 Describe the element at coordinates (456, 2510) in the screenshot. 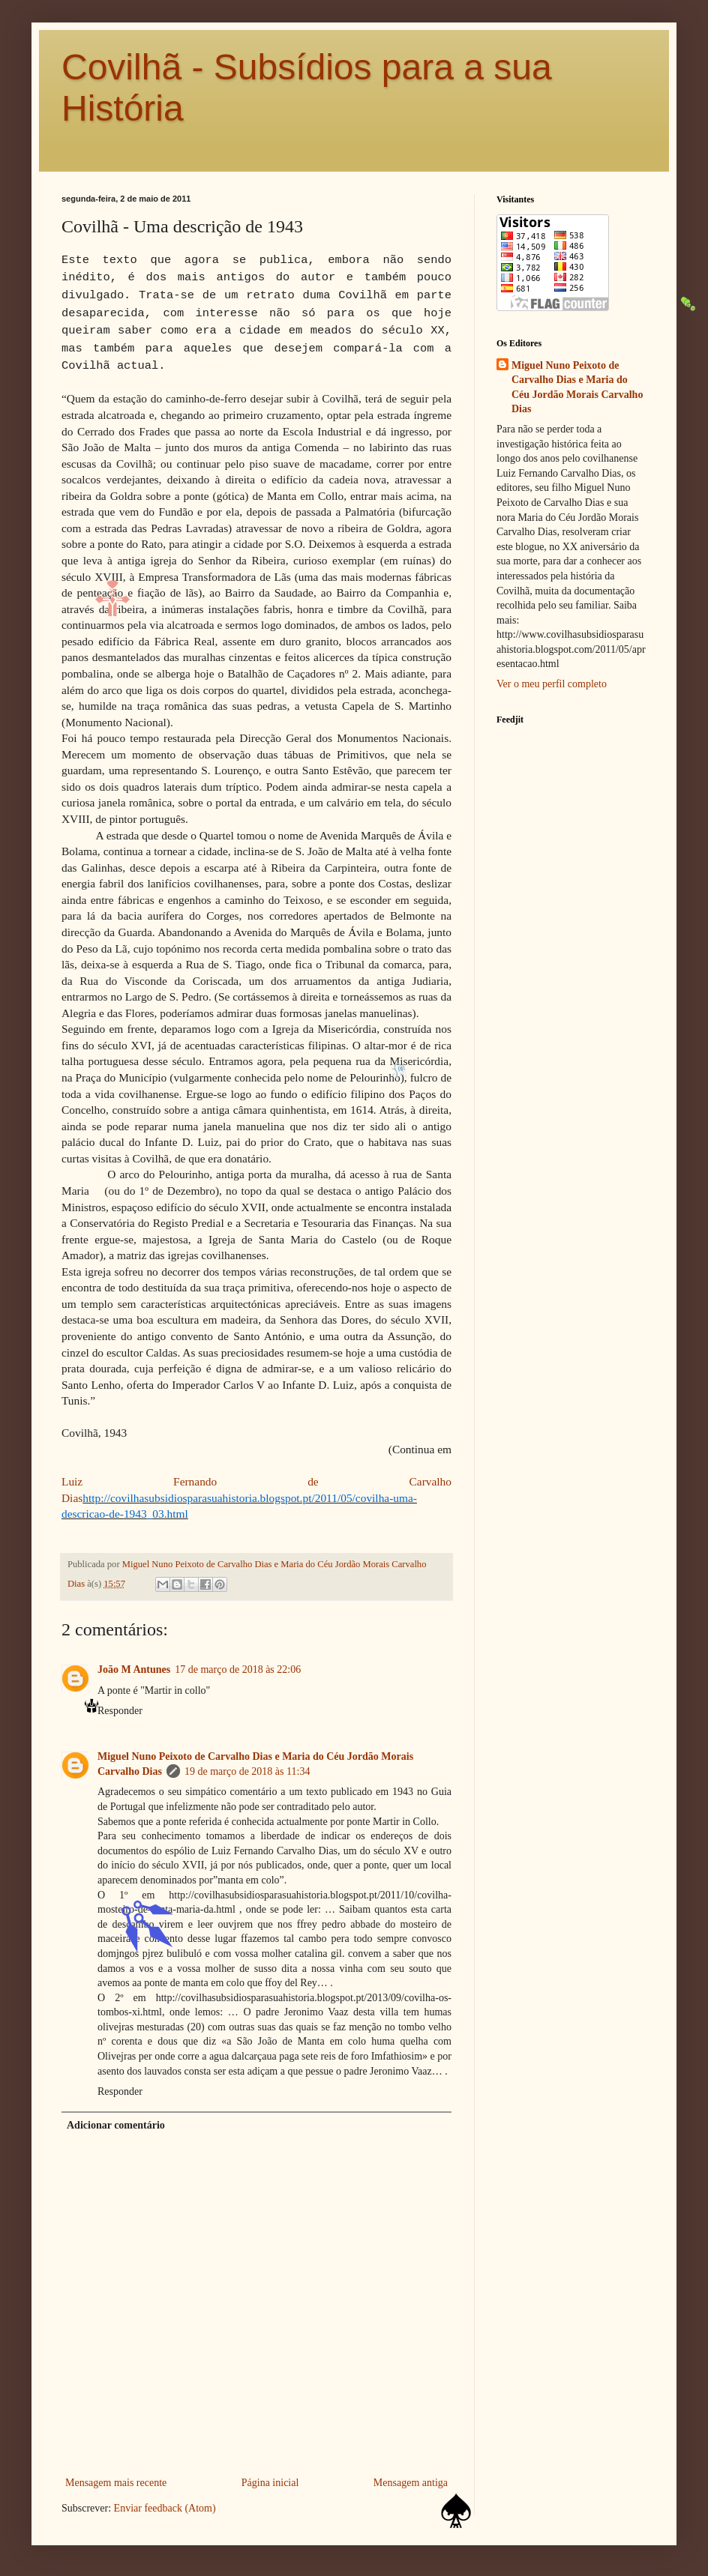

I see `indicates death or game over in a card game` at that location.